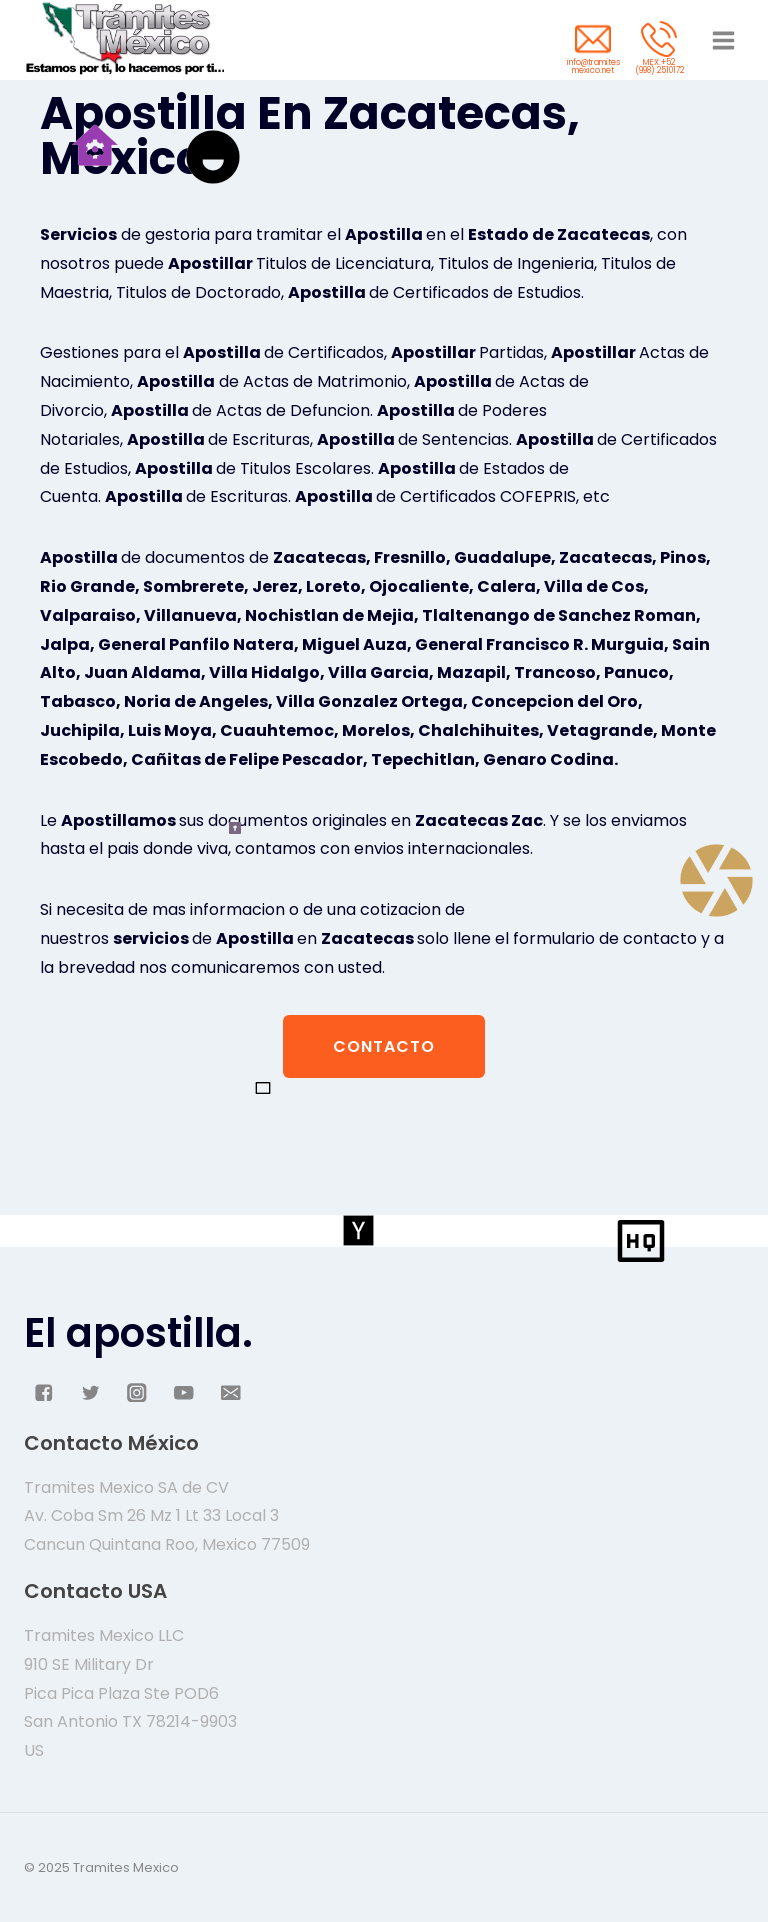 This screenshot has width=768, height=1922. Describe the element at coordinates (263, 1088) in the screenshot. I see `draw a rectangle shape` at that location.